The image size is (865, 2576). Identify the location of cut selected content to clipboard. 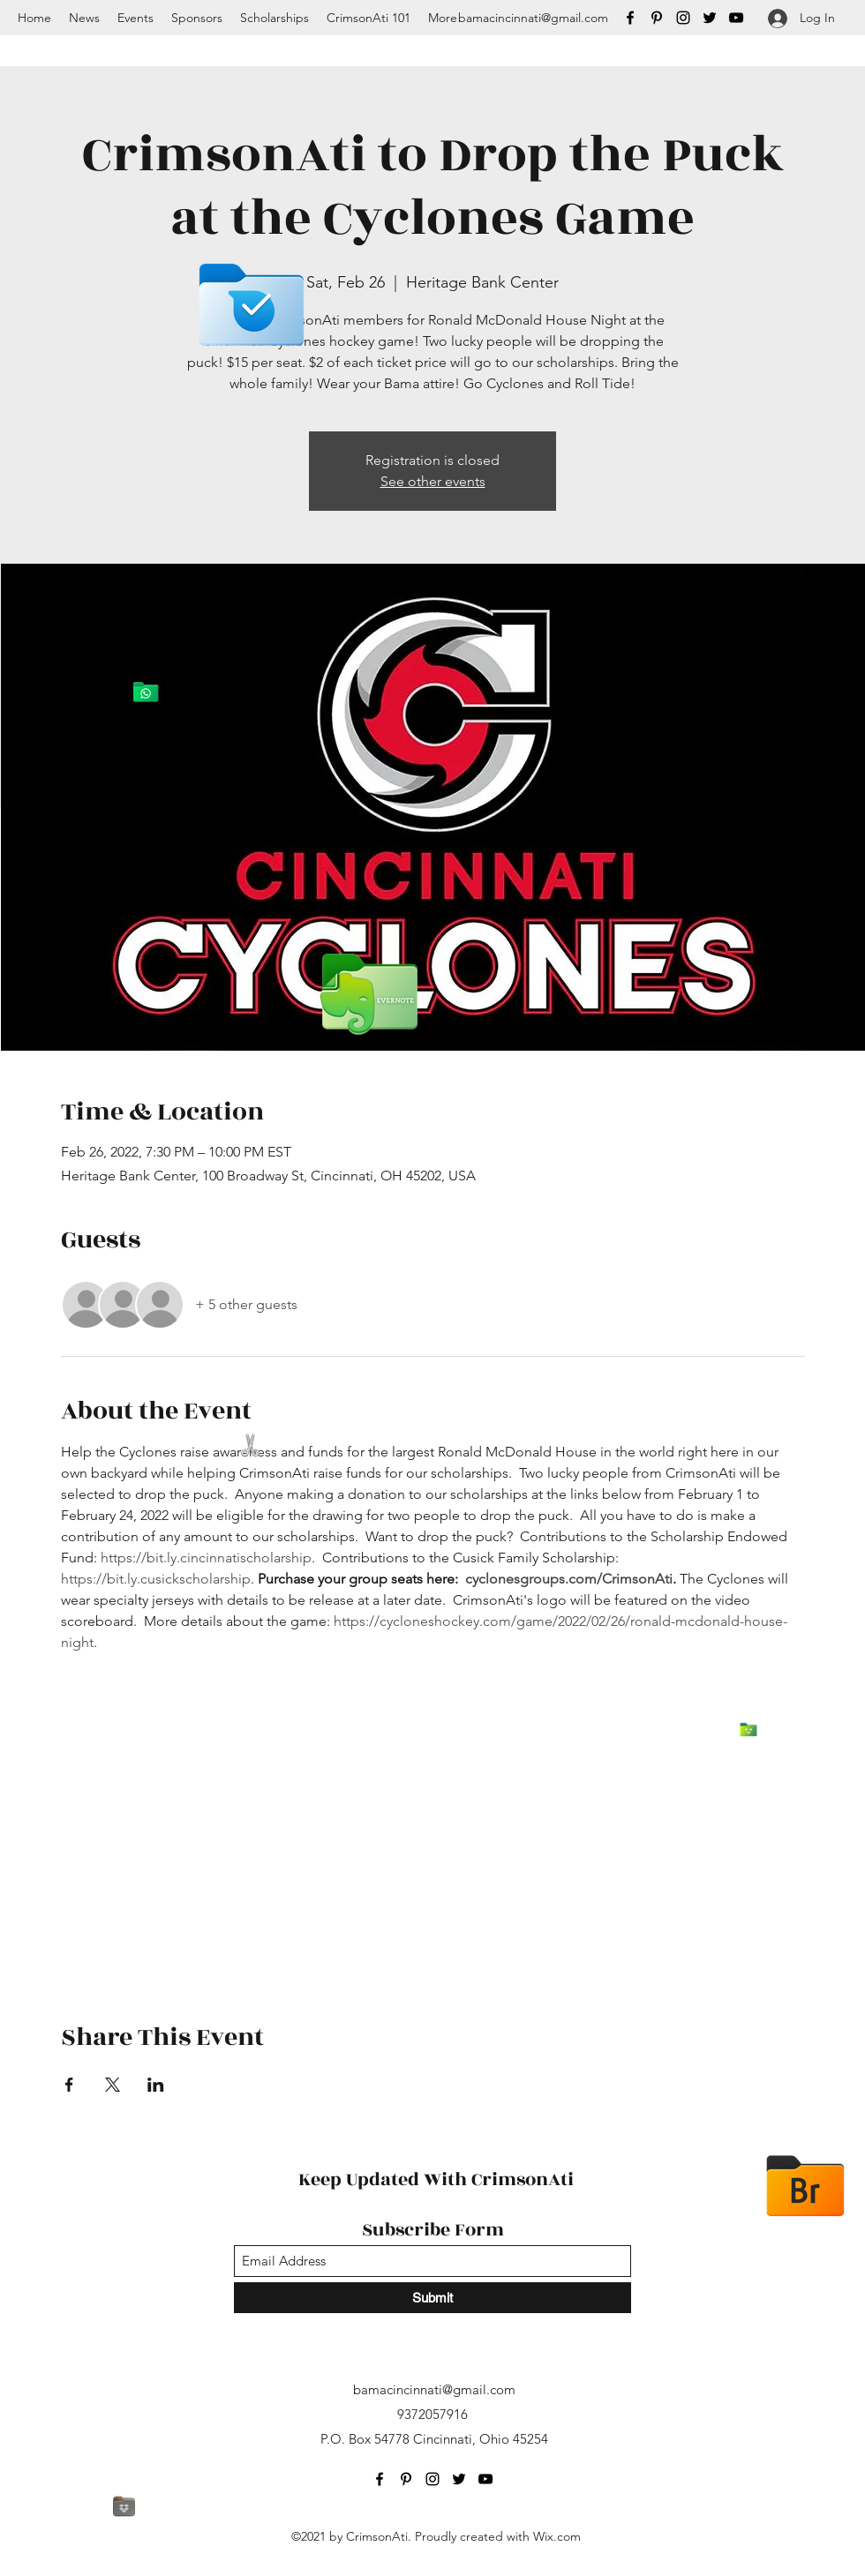
(250, 1445).